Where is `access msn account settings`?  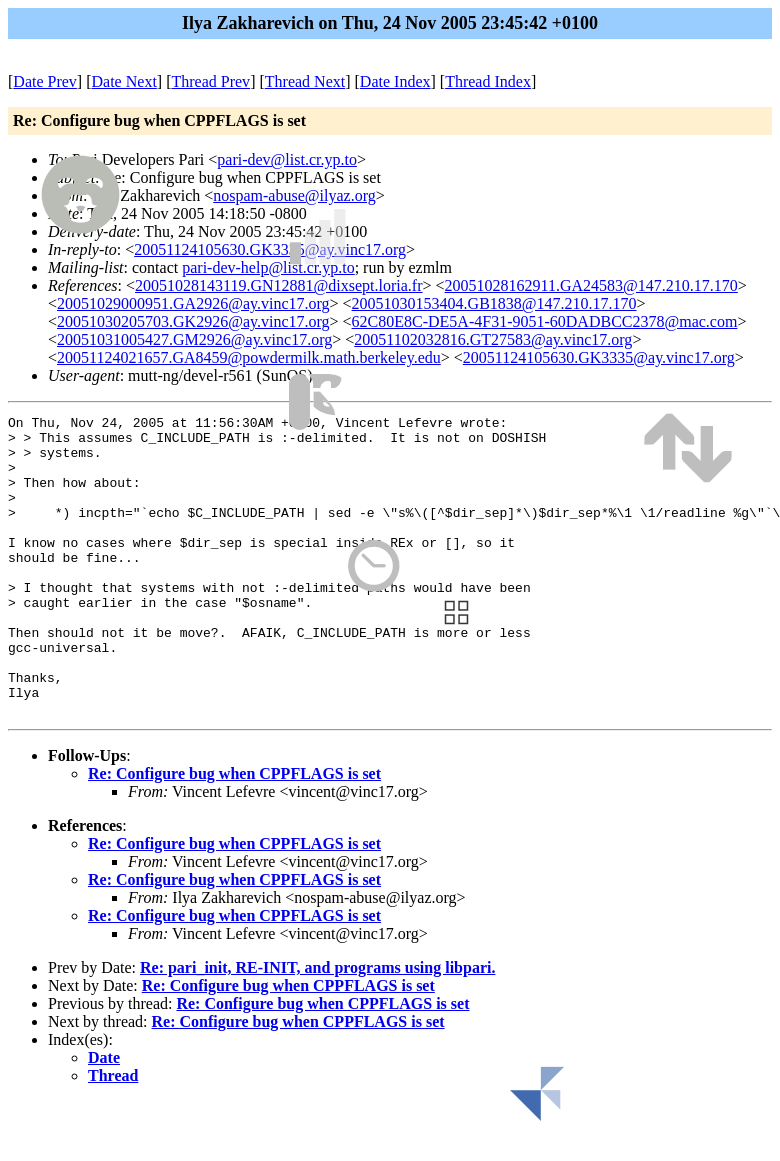
access msn account settings is located at coordinates (456, 612).